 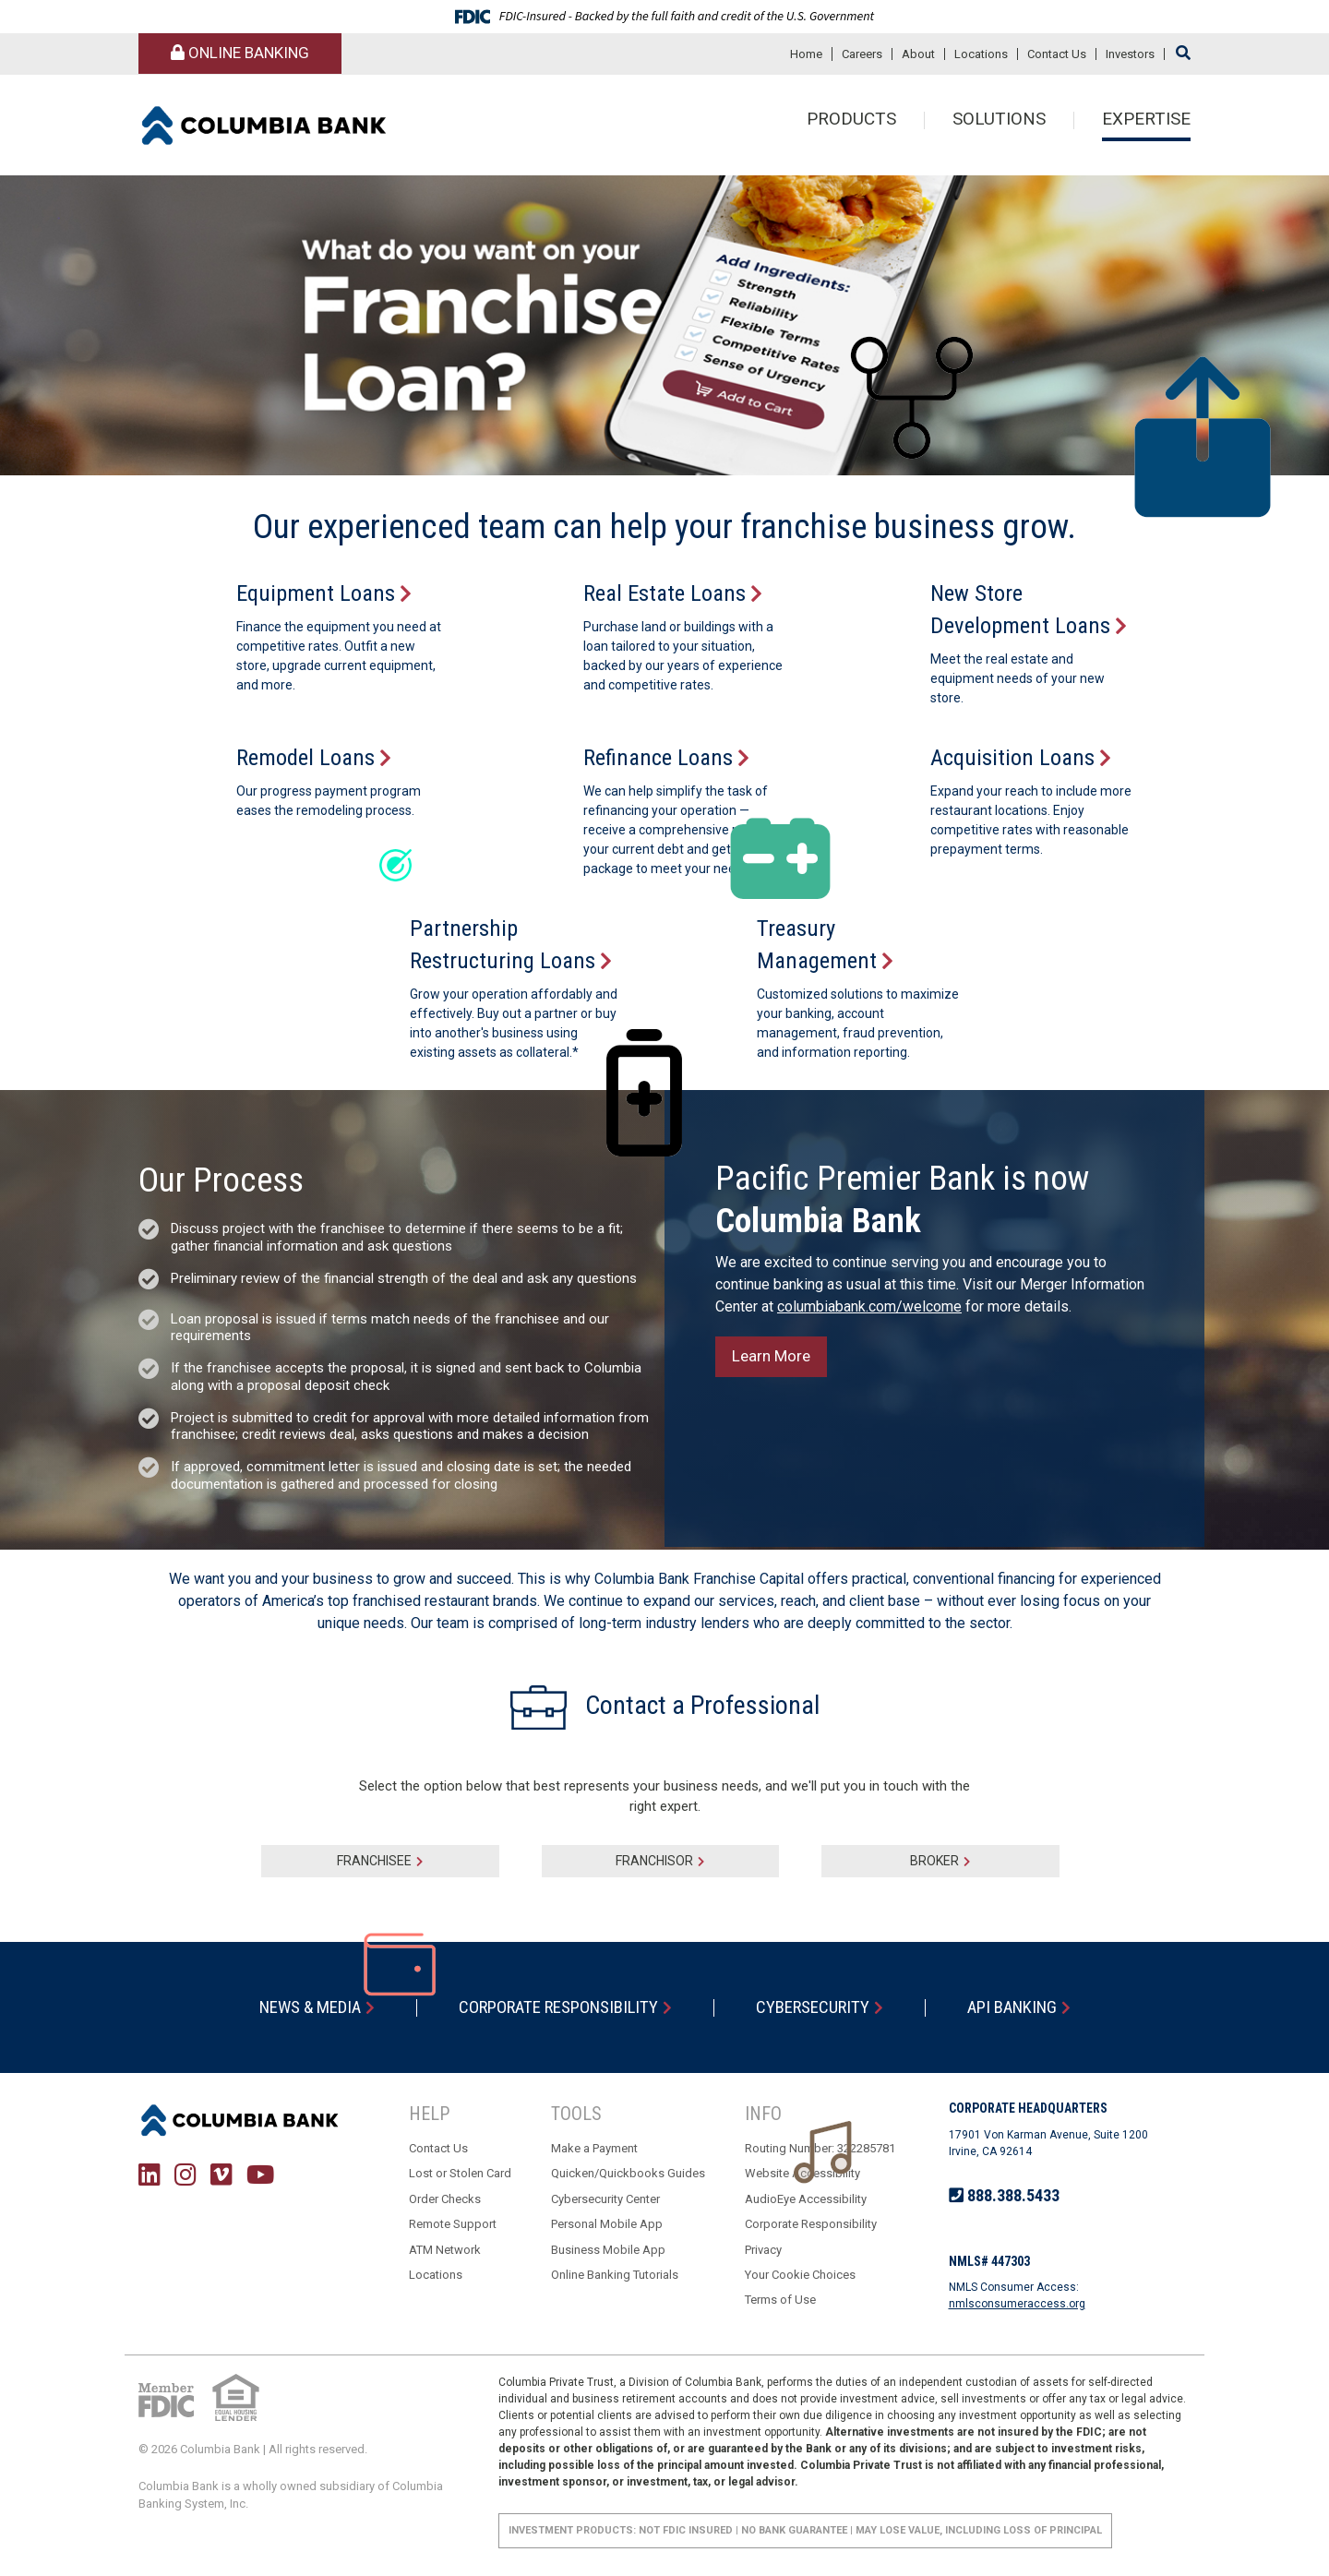 I want to click on add or extend battery life, so click(x=644, y=1093).